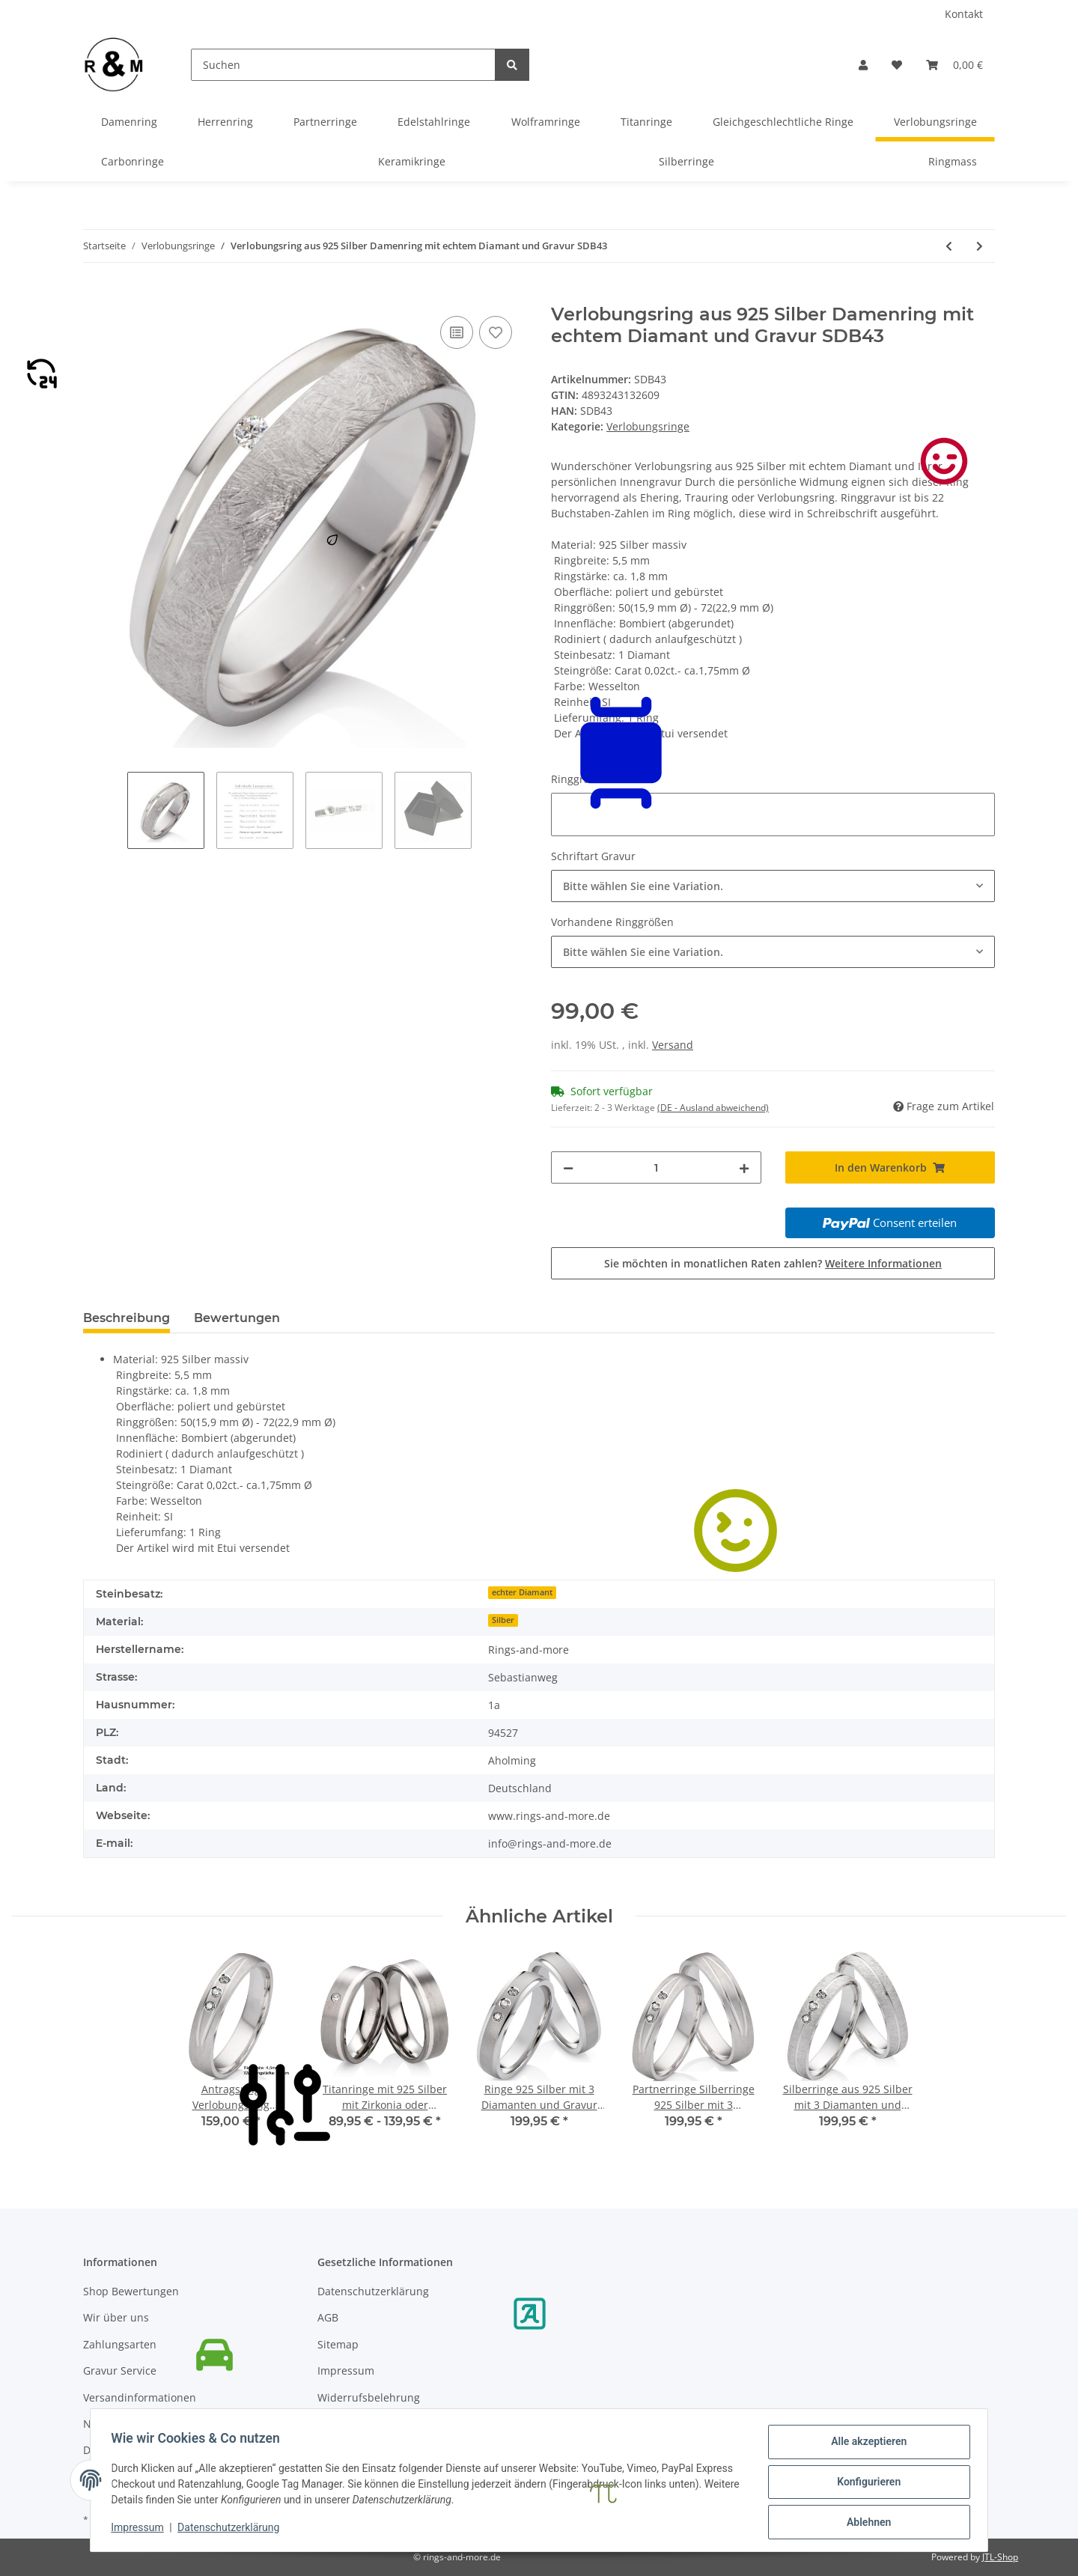 This screenshot has height=2576, width=1078. What do you see at coordinates (280, 2104) in the screenshot?
I see `remove a filter or adjustment setting` at bounding box center [280, 2104].